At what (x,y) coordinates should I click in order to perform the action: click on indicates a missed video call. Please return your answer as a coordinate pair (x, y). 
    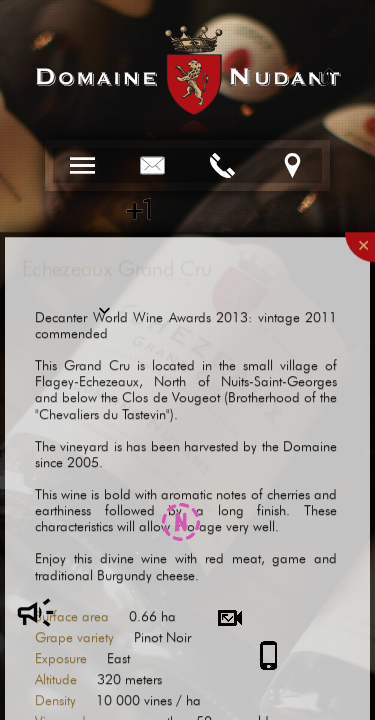
    Looking at the image, I should click on (230, 618).